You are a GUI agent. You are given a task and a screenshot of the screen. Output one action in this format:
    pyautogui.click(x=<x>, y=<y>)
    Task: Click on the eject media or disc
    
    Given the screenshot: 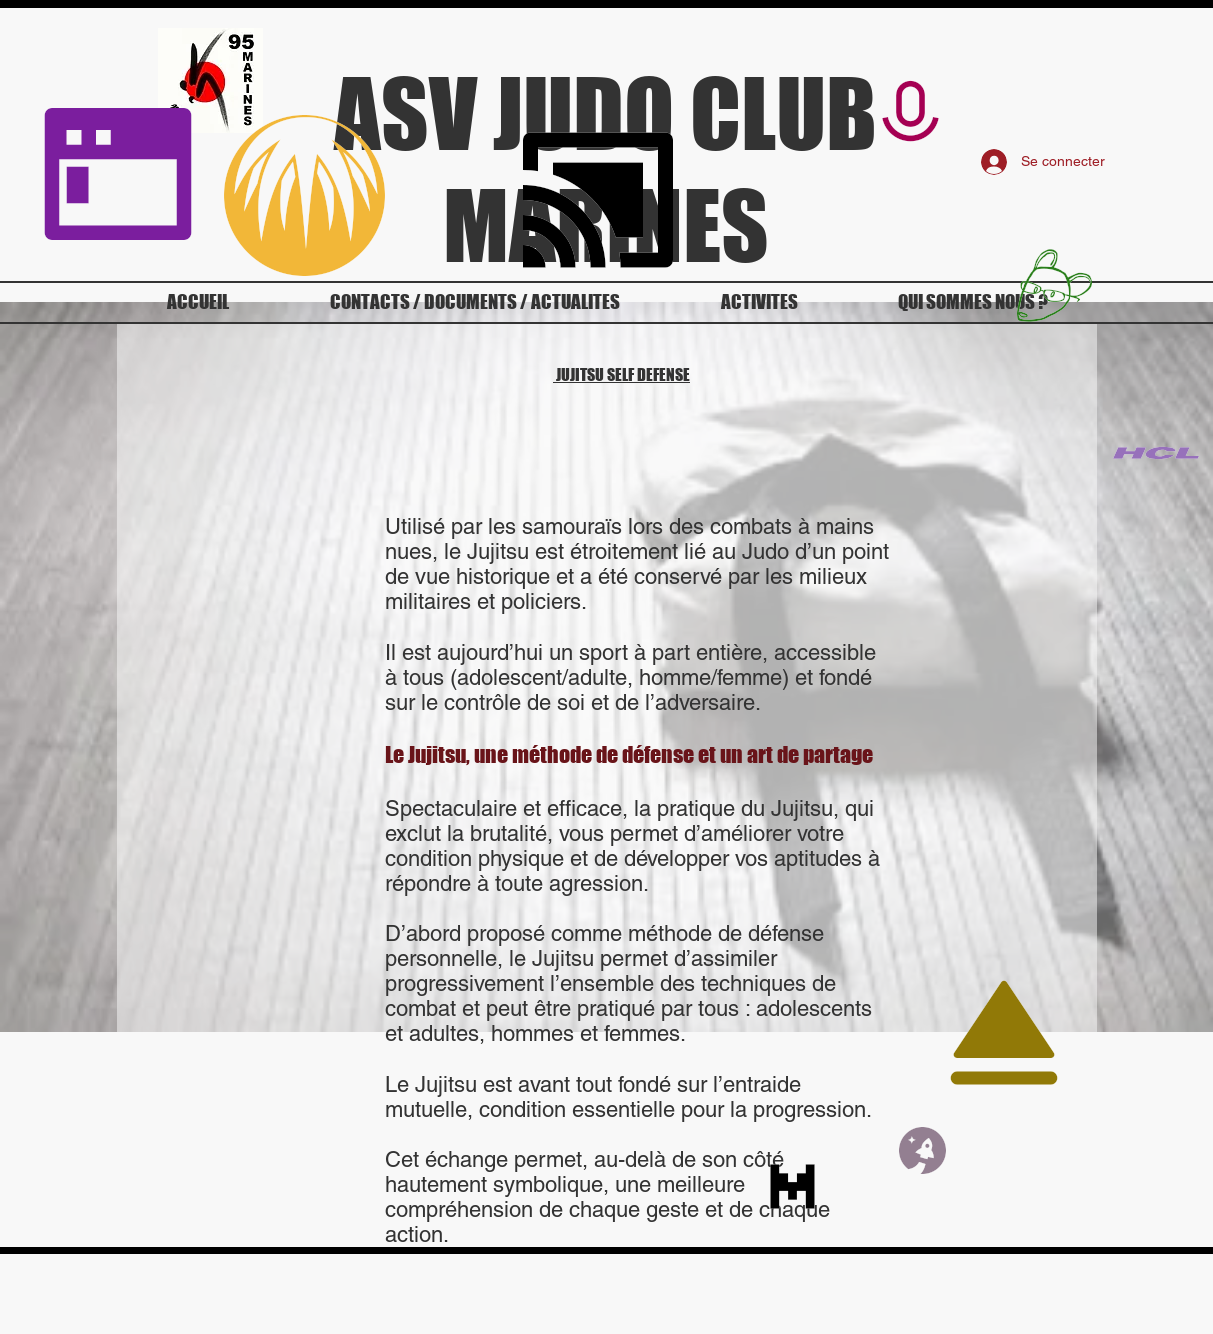 What is the action you would take?
    pyautogui.click(x=1004, y=1038)
    